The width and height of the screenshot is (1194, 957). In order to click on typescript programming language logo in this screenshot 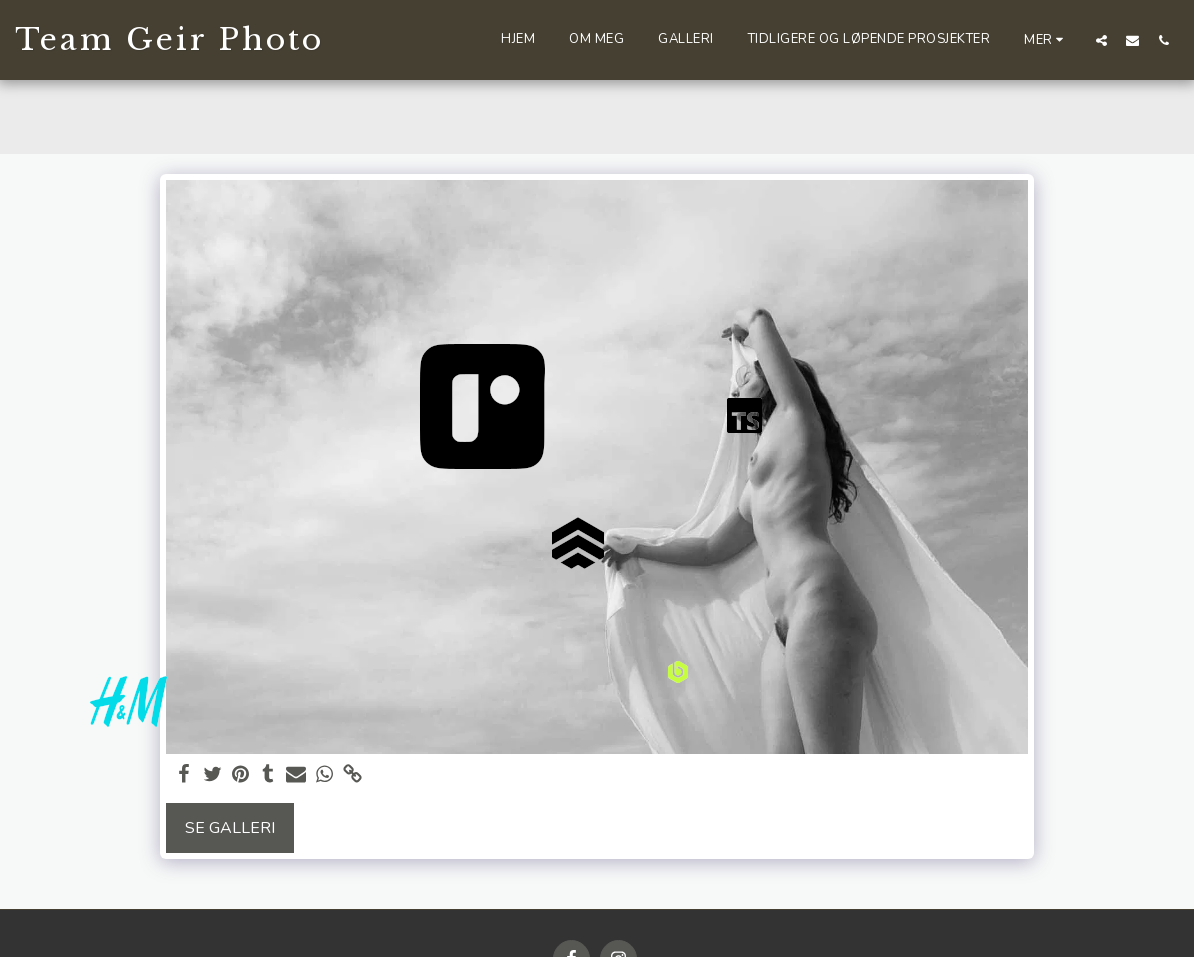, I will do `click(744, 415)`.